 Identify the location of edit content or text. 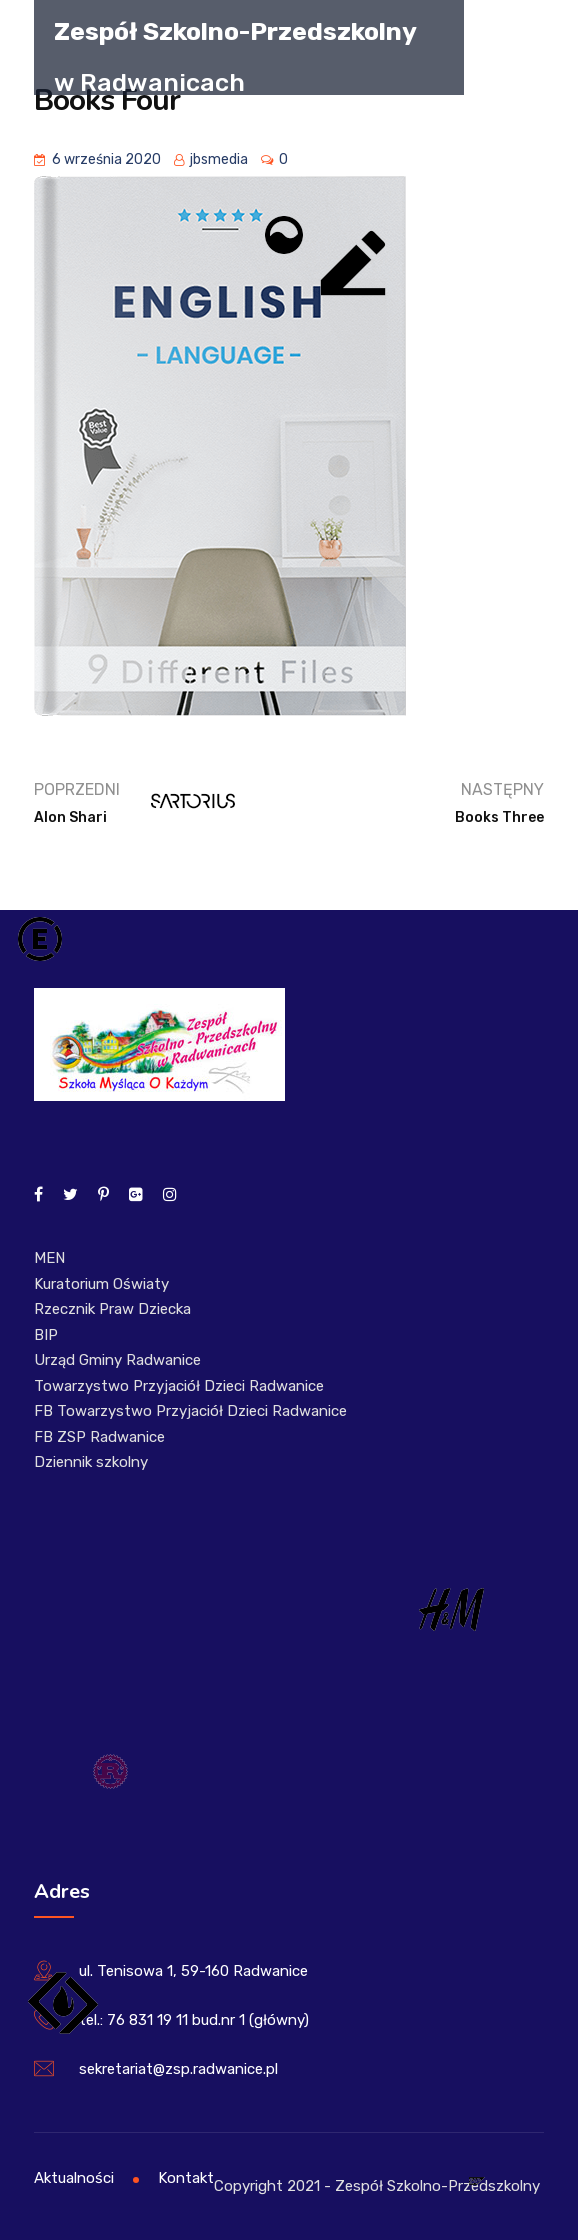
(353, 263).